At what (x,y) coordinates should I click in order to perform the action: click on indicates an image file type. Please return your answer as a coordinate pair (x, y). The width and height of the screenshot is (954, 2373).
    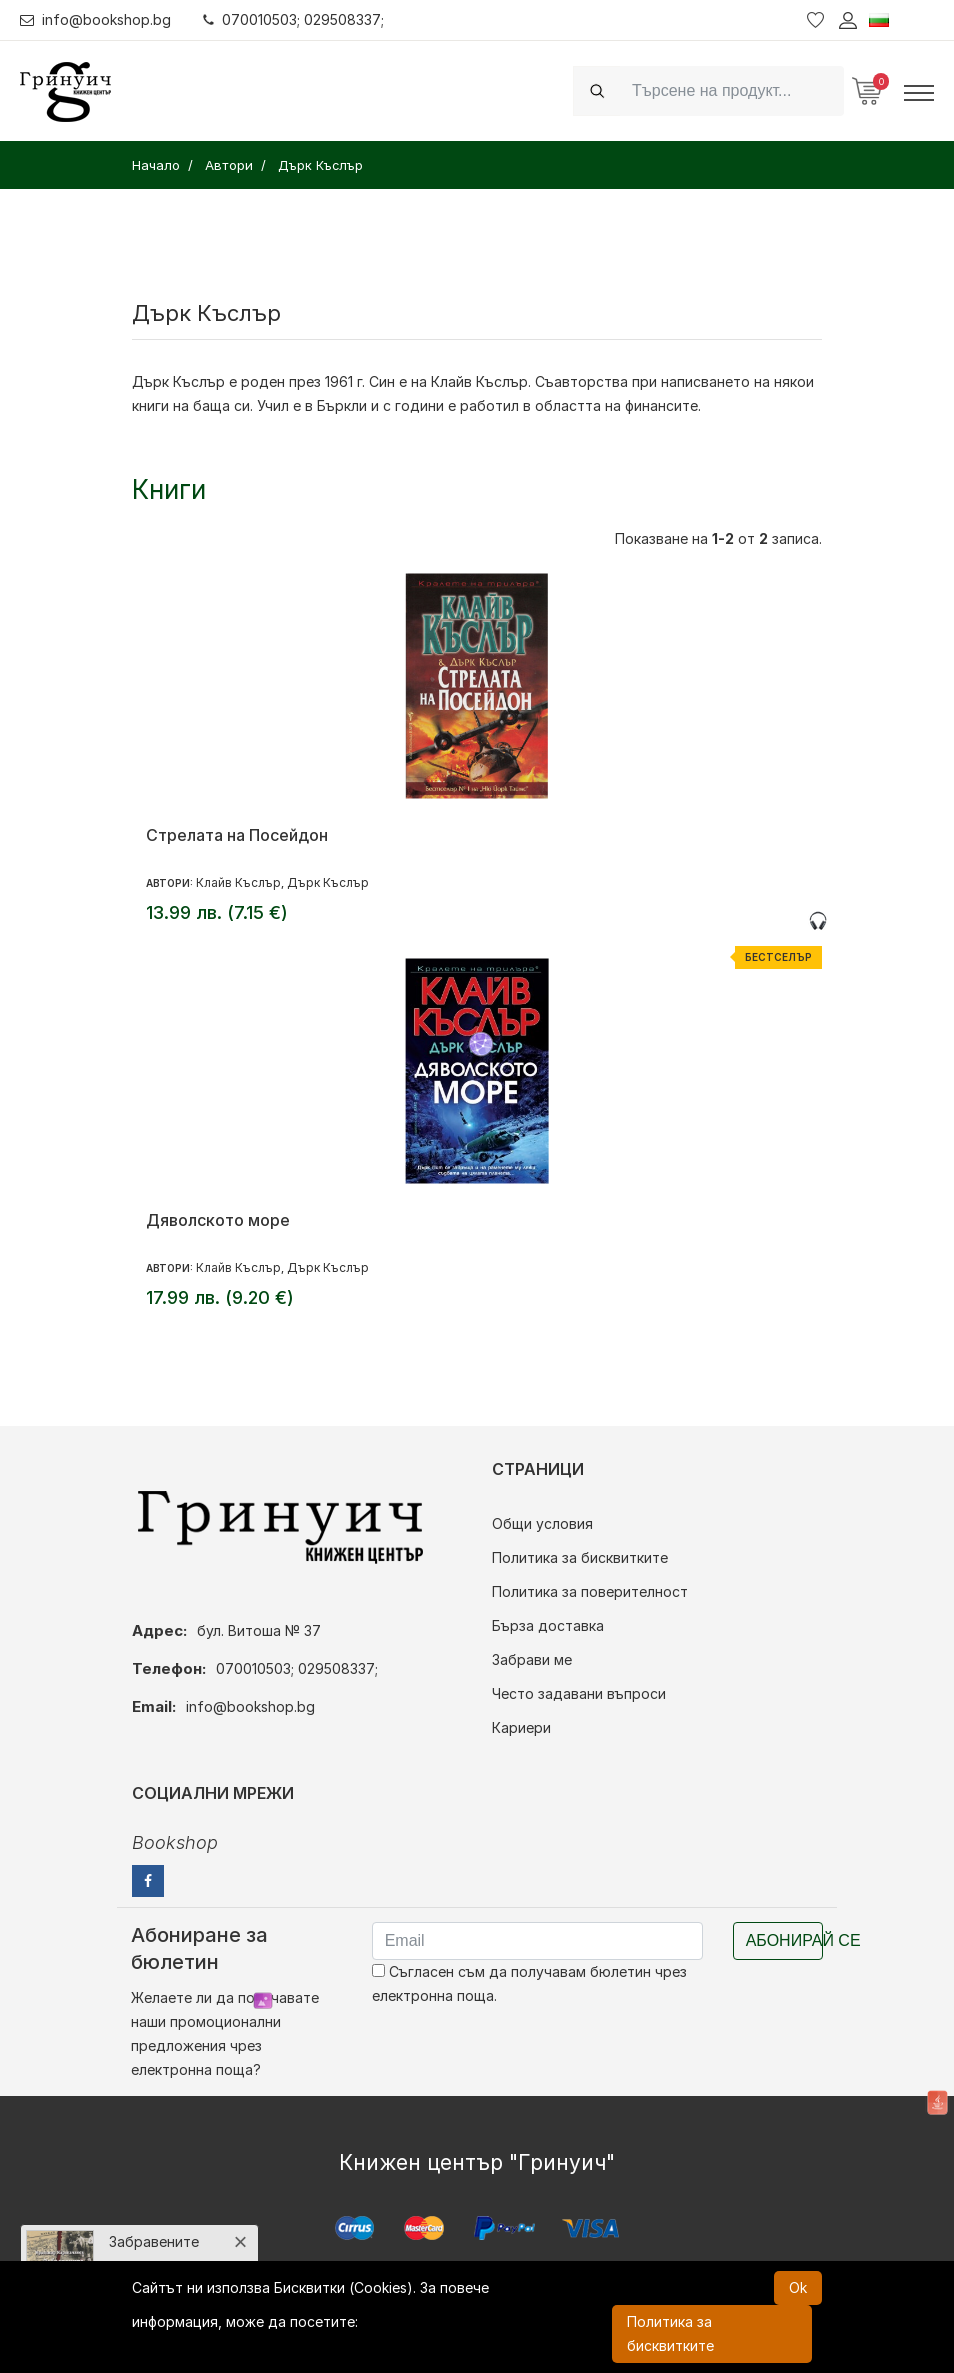
    Looking at the image, I should click on (263, 2000).